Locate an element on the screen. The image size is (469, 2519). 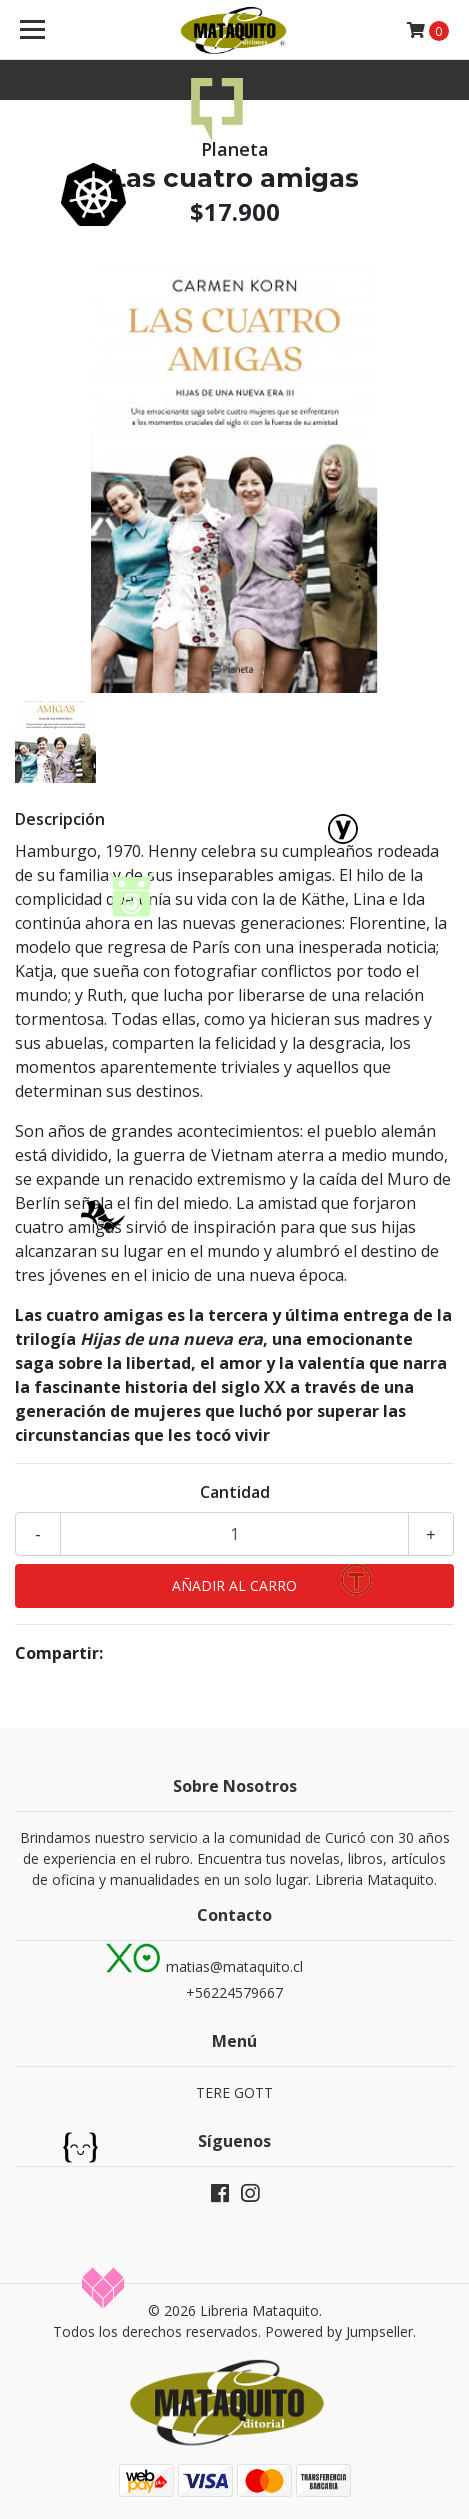
visit exercism coding practice platform is located at coordinates (80, 2147).